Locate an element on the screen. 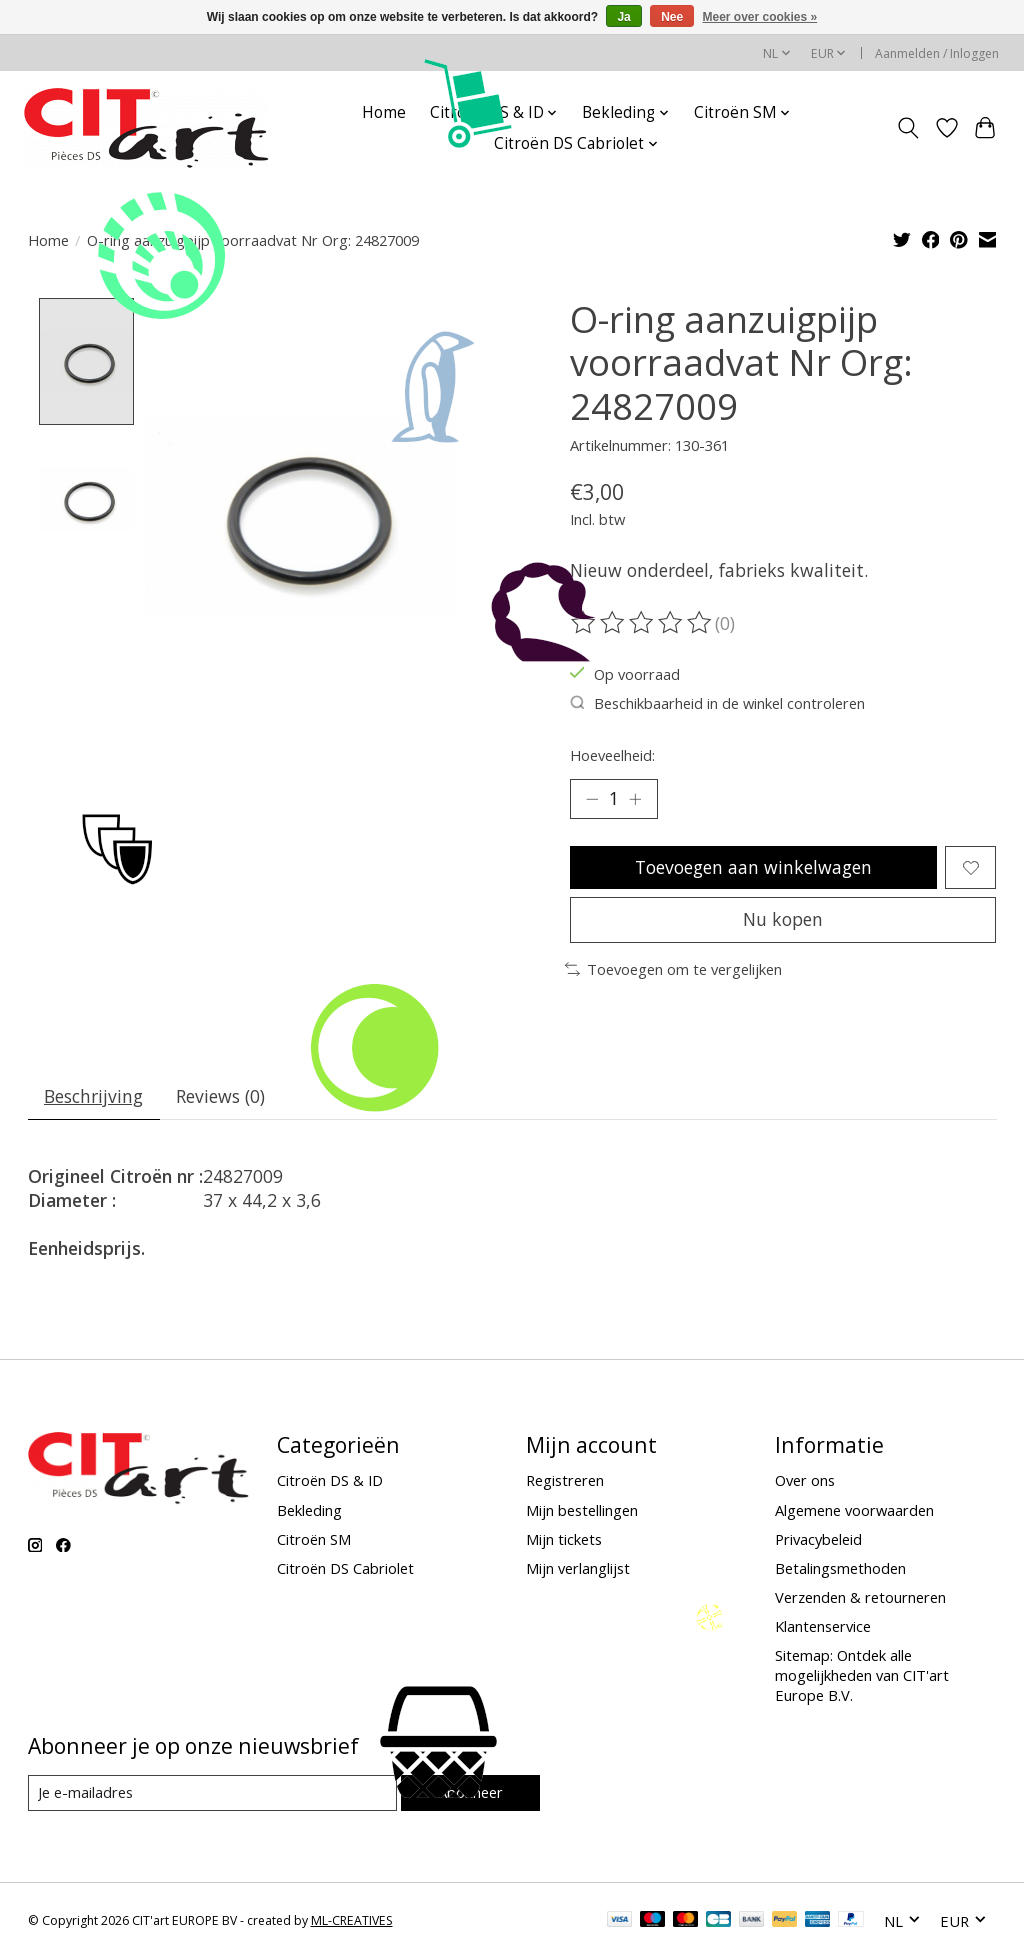  activate sonic or speed boost ability is located at coordinates (161, 255).